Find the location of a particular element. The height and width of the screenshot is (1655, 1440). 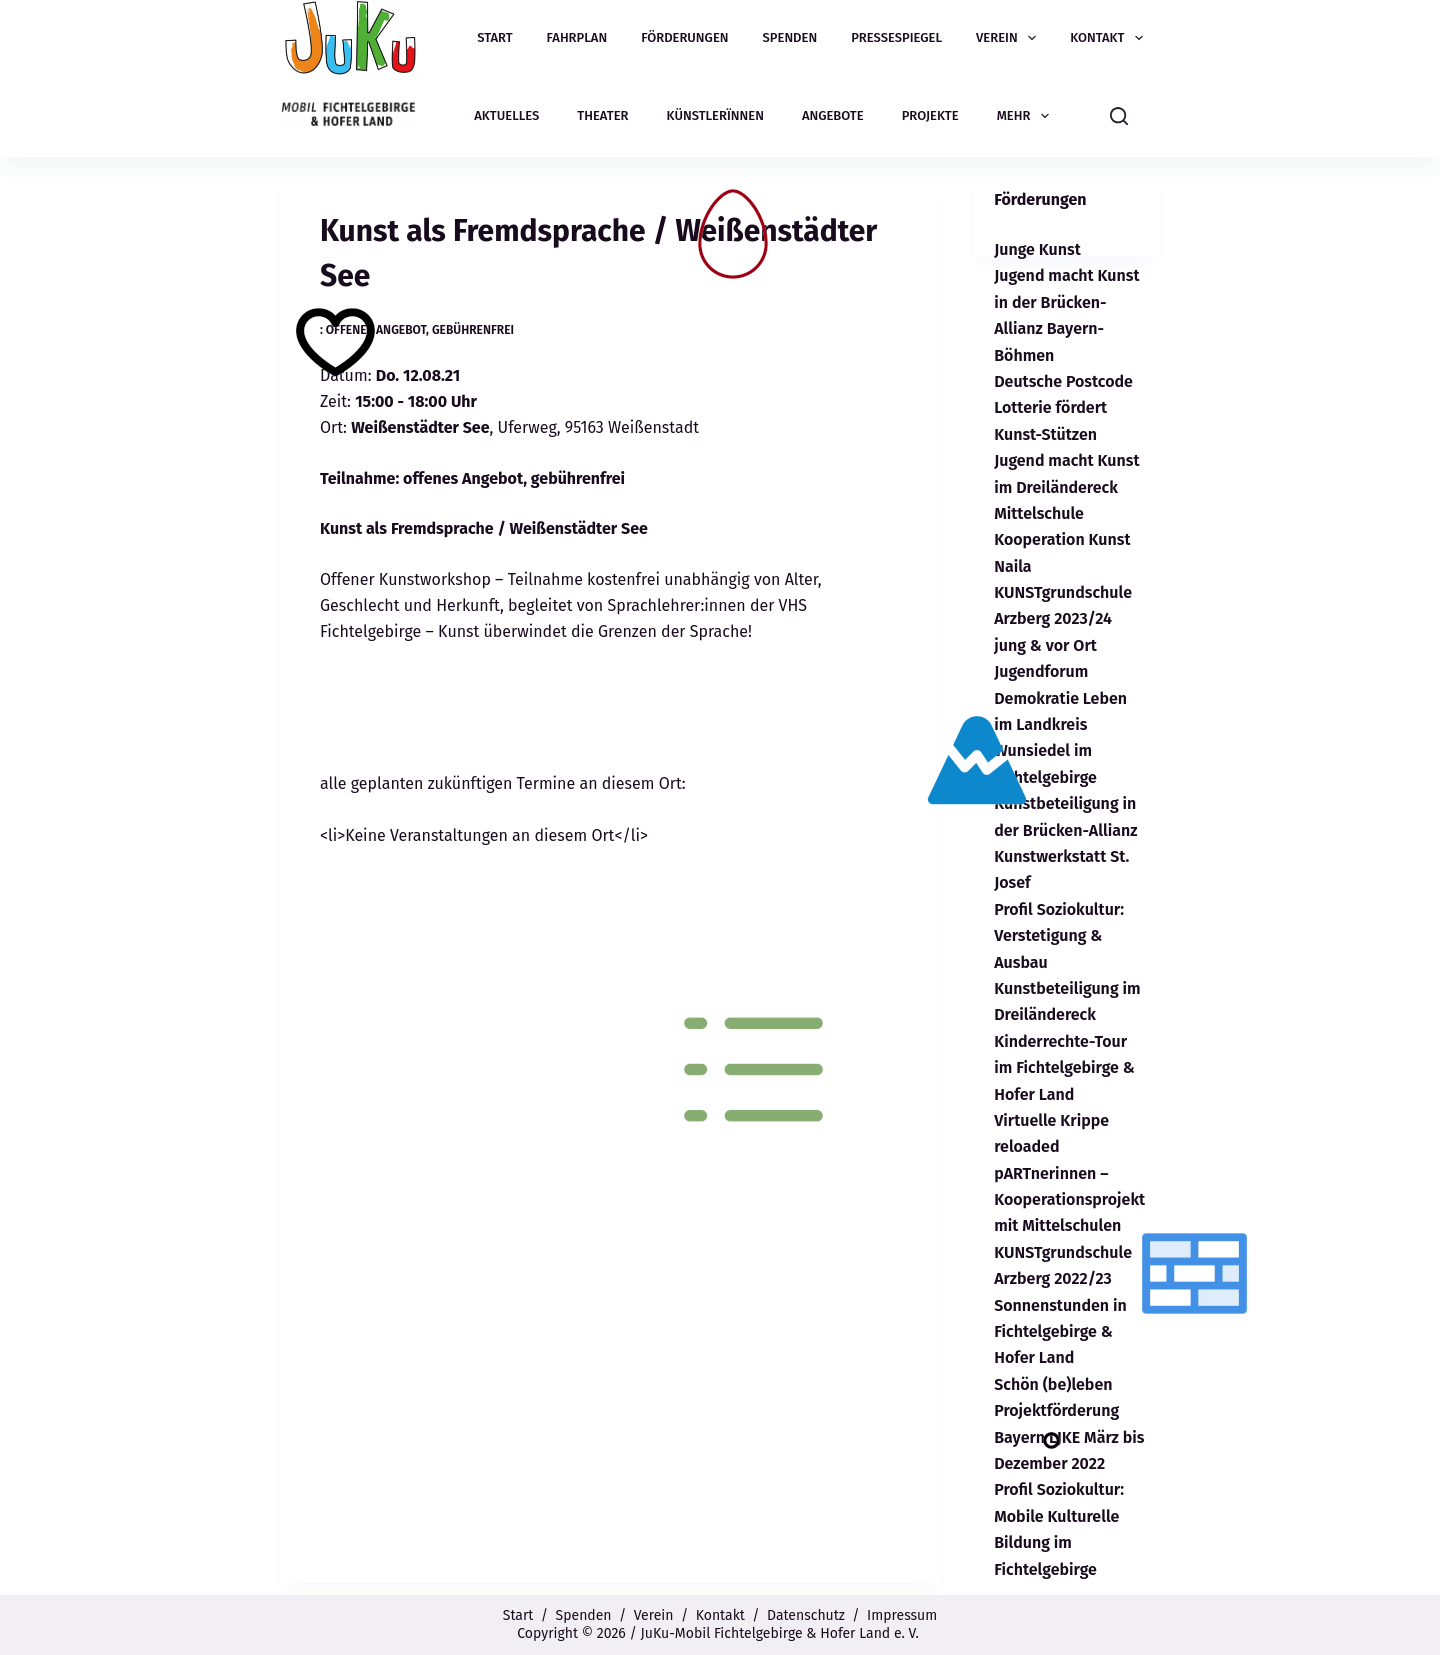

indicates egg or egg-containing ingredient is located at coordinates (733, 234).